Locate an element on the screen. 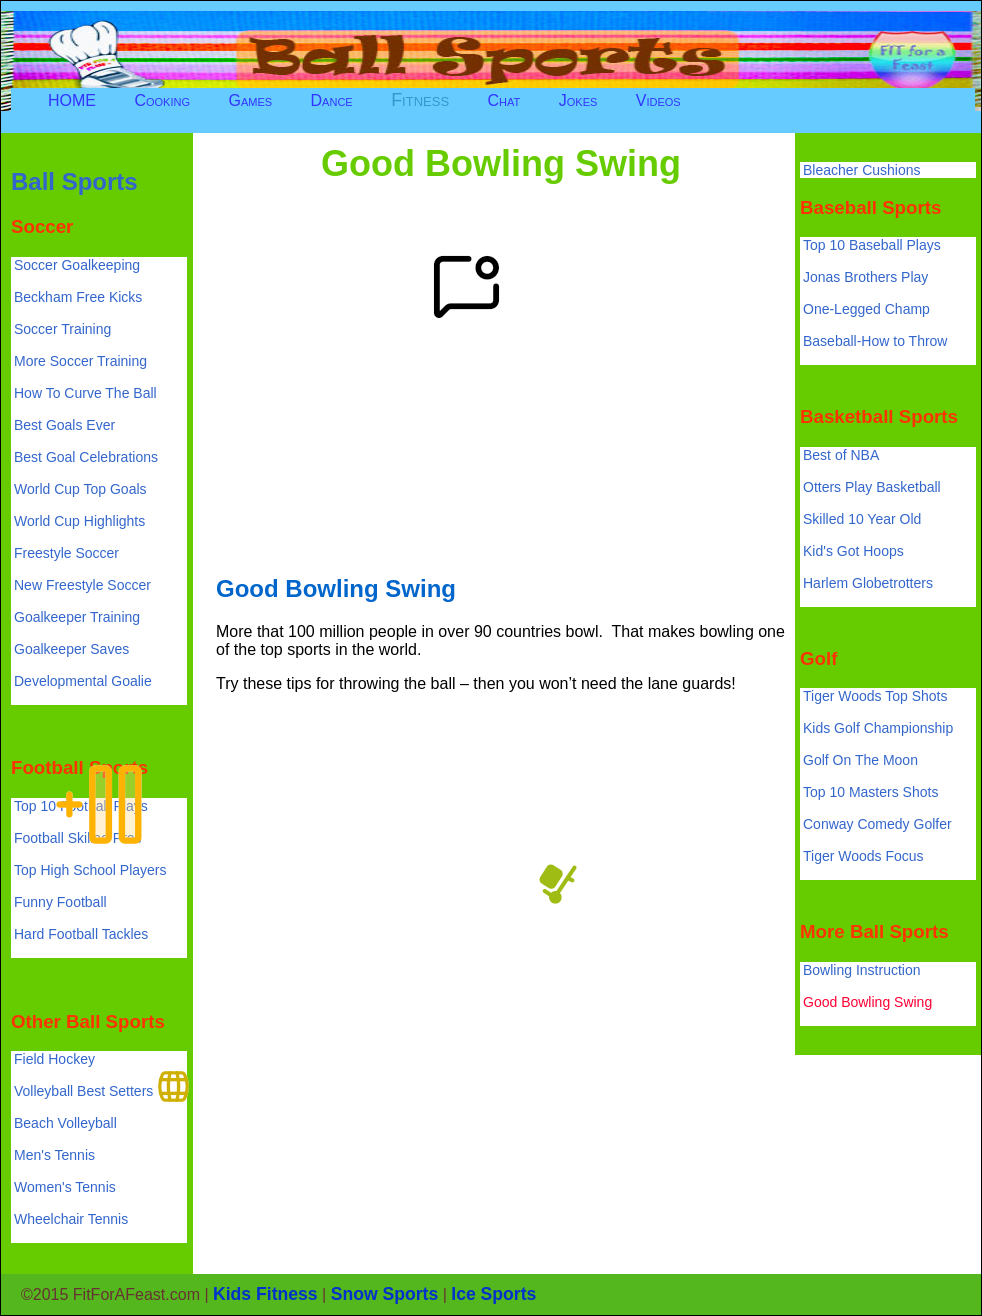 The image size is (982, 1316). view your shopping cart is located at coordinates (557, 882).